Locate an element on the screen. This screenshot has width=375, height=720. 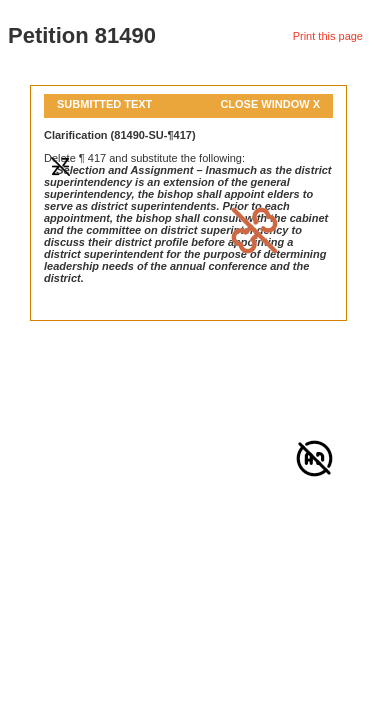
disable sleep mode is located at coordinates (60, 166).